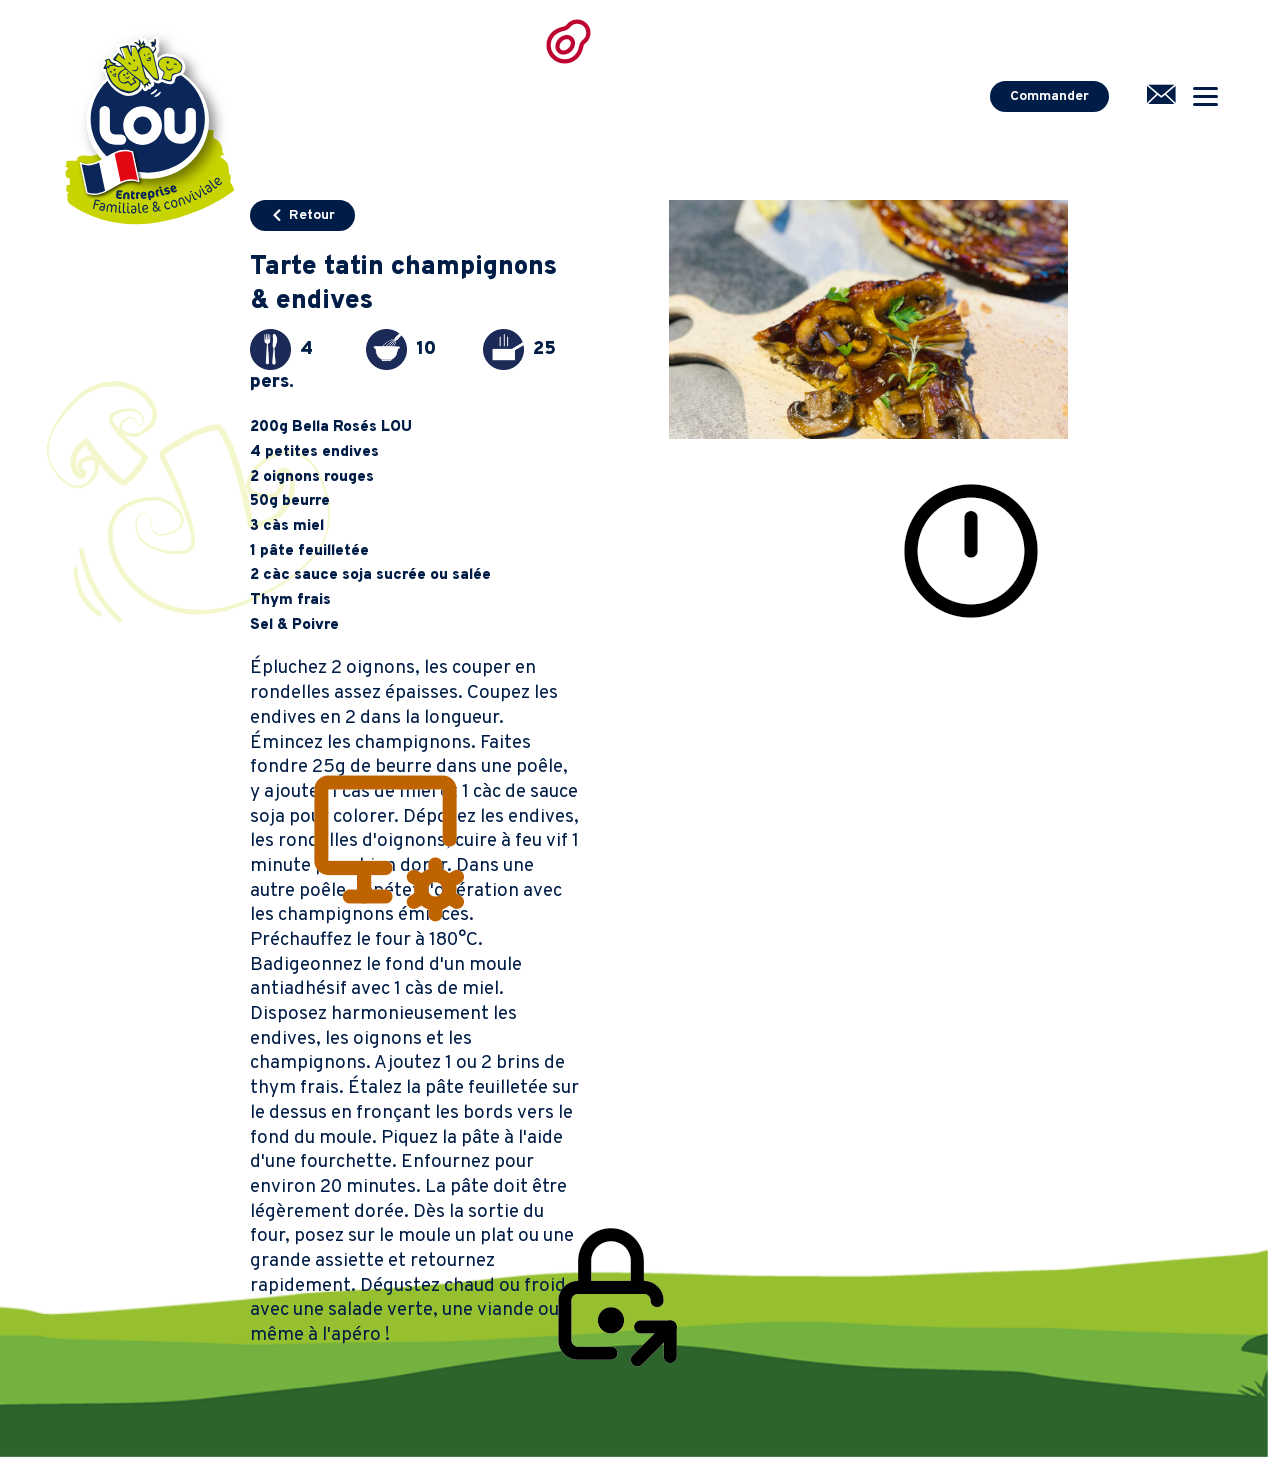  Describe the element at coordinates (611, 1294) in the screenshot. I see `share secure content with others` at that location.